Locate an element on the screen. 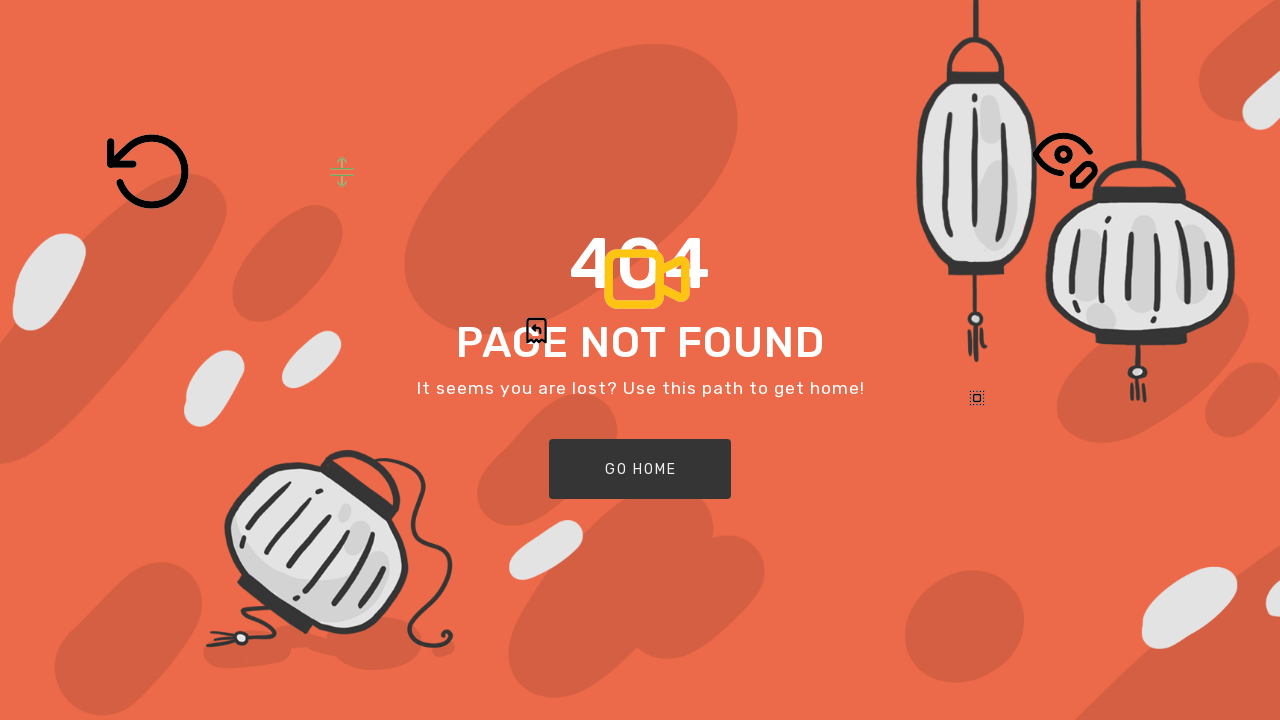  select all items in the current view is located at coordinates (977, 398).